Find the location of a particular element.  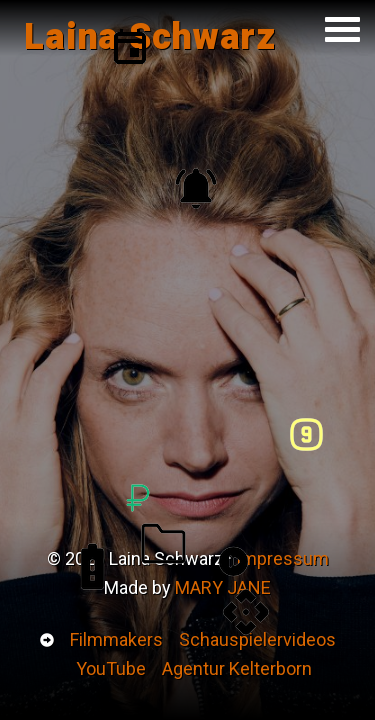

indicates low battery warning is located at coordinates (92, 566).